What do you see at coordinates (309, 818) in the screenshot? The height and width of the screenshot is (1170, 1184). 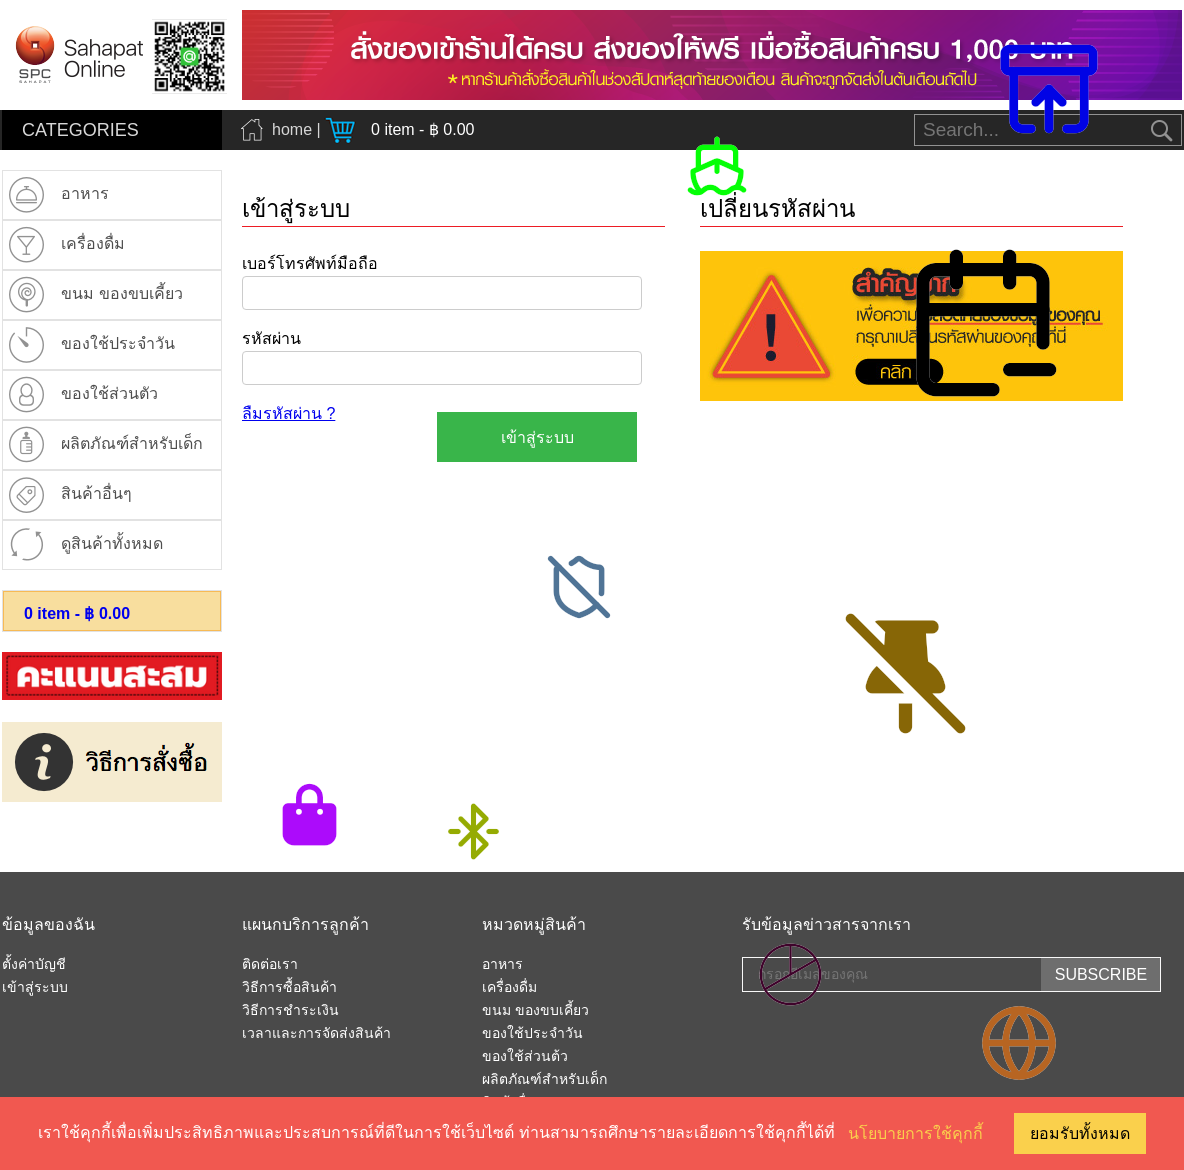 I see `view your shopping bag` at bounding box center [309, 818].